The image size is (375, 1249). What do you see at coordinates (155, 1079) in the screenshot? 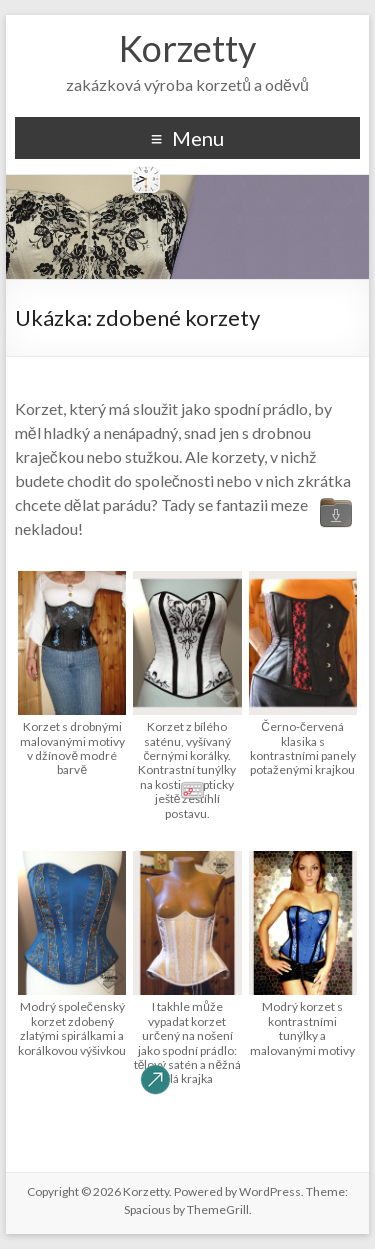
I see `indicates a symbolic link or shortcut to another file` at bounding box center [155, 1079].